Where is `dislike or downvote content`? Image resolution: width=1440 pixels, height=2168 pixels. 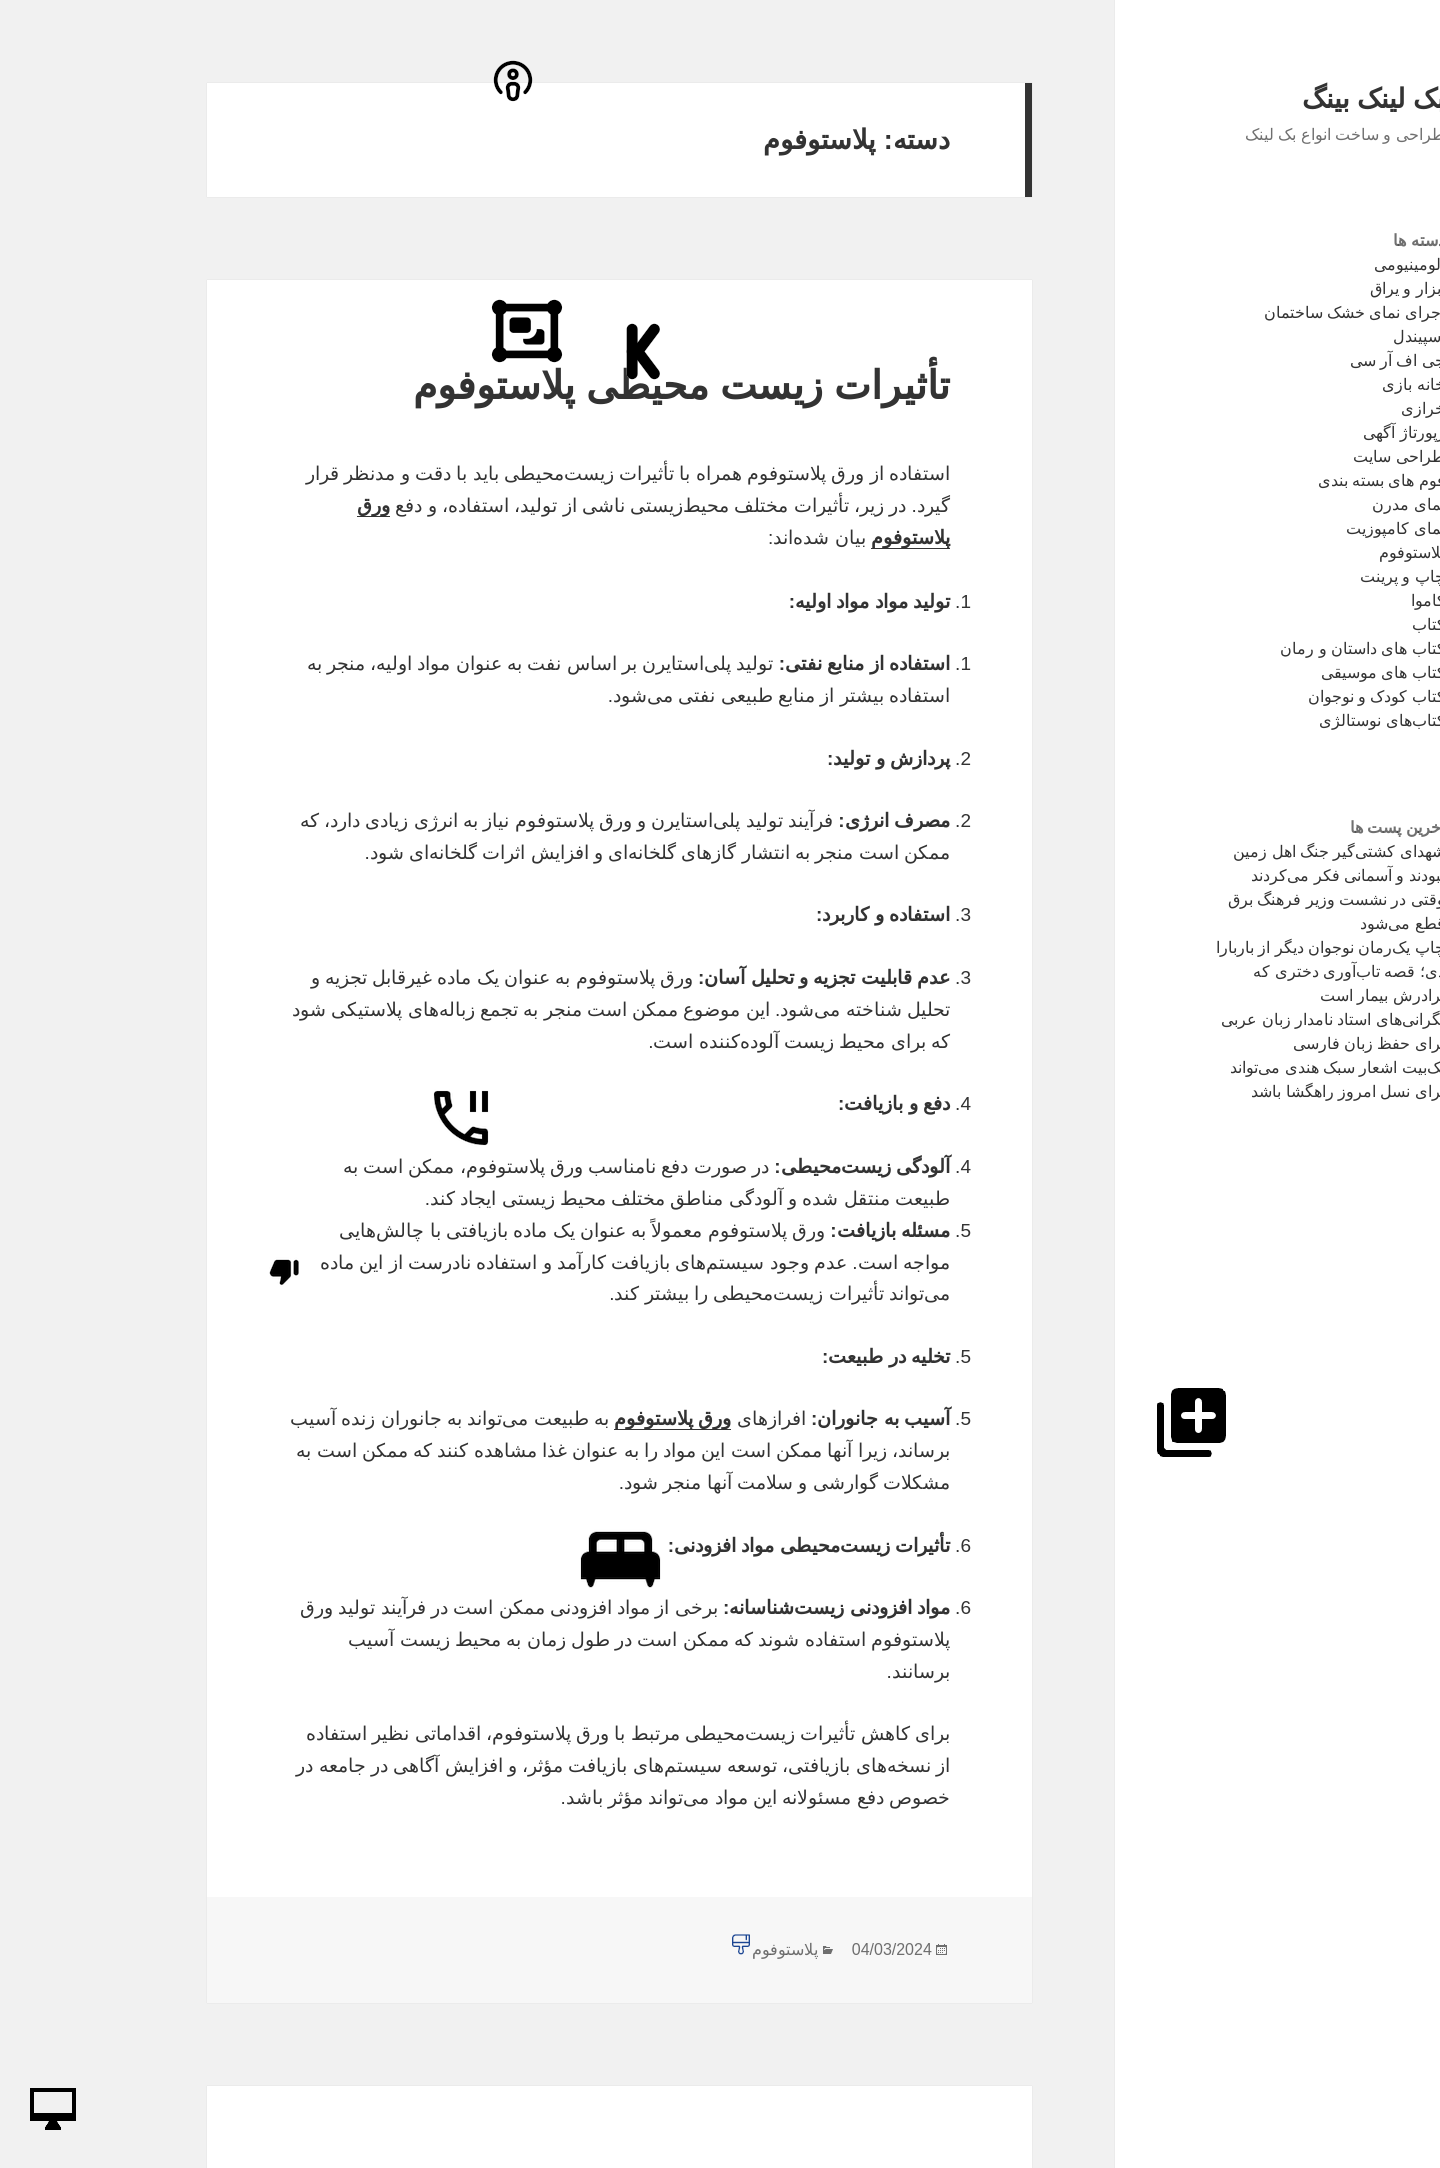
dislike or downvote content is located at coordinates (284, 1271).